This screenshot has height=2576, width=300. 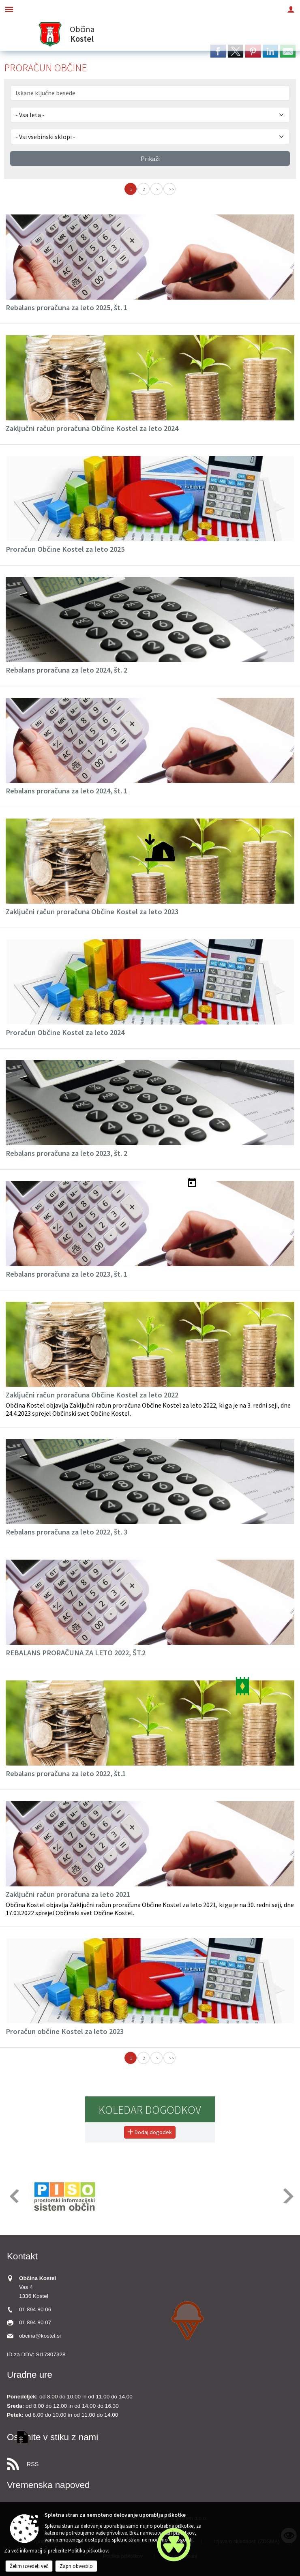 I want to click on view or manage rug products in a home decor app, so click(x=242, y=1686).